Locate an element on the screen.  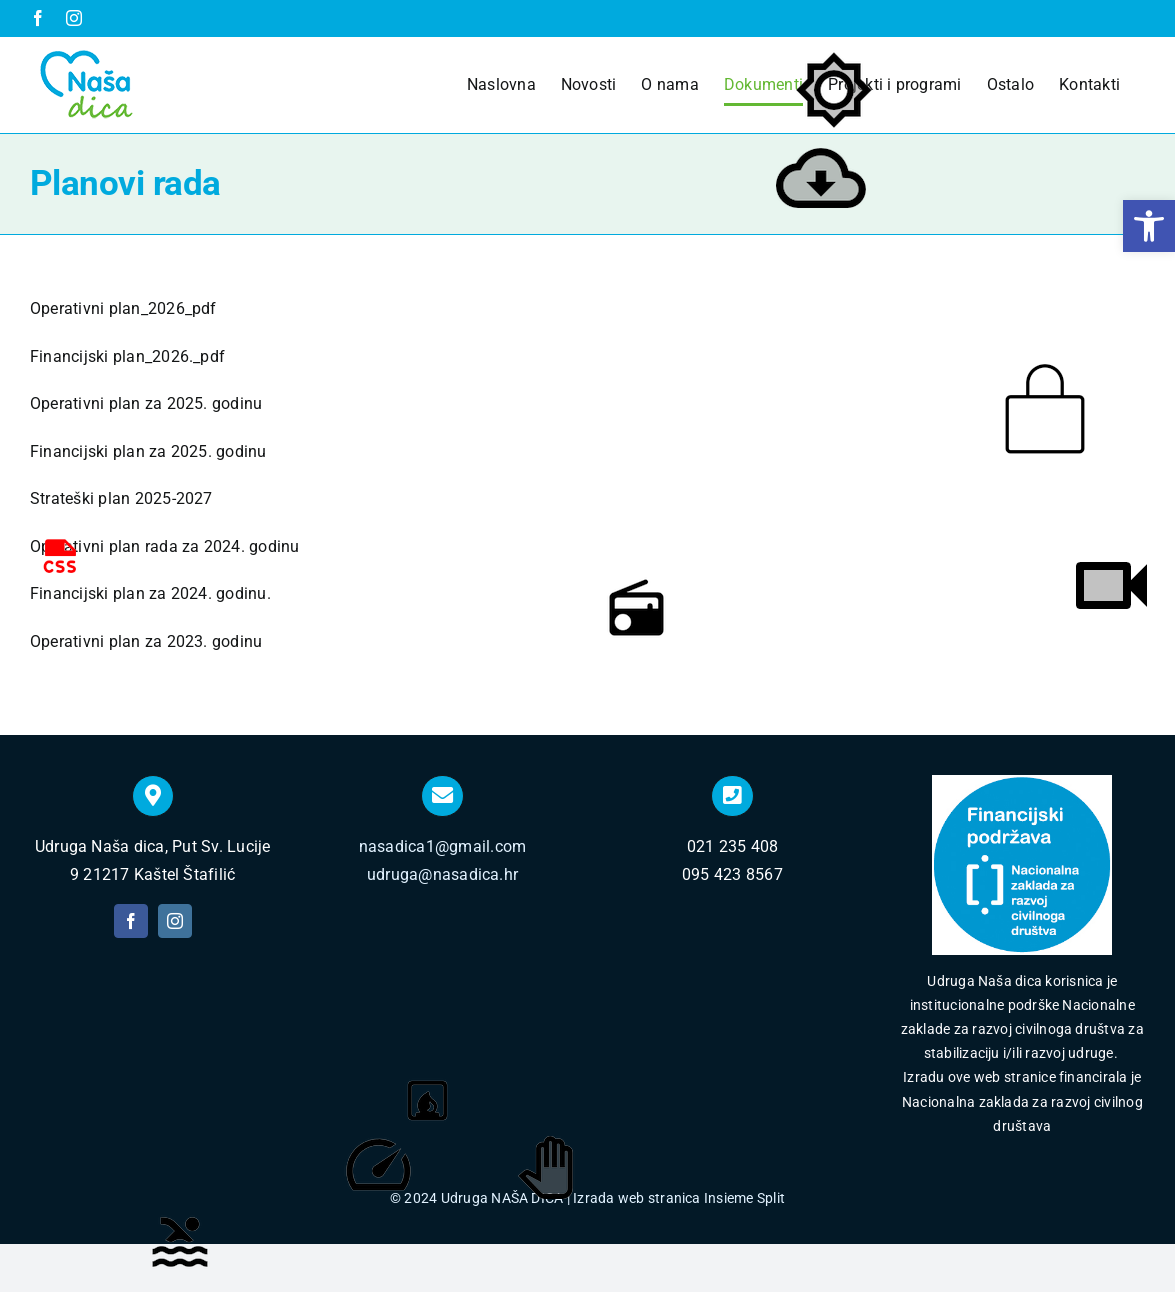
start a video call is located at coordinates (1111, 585).